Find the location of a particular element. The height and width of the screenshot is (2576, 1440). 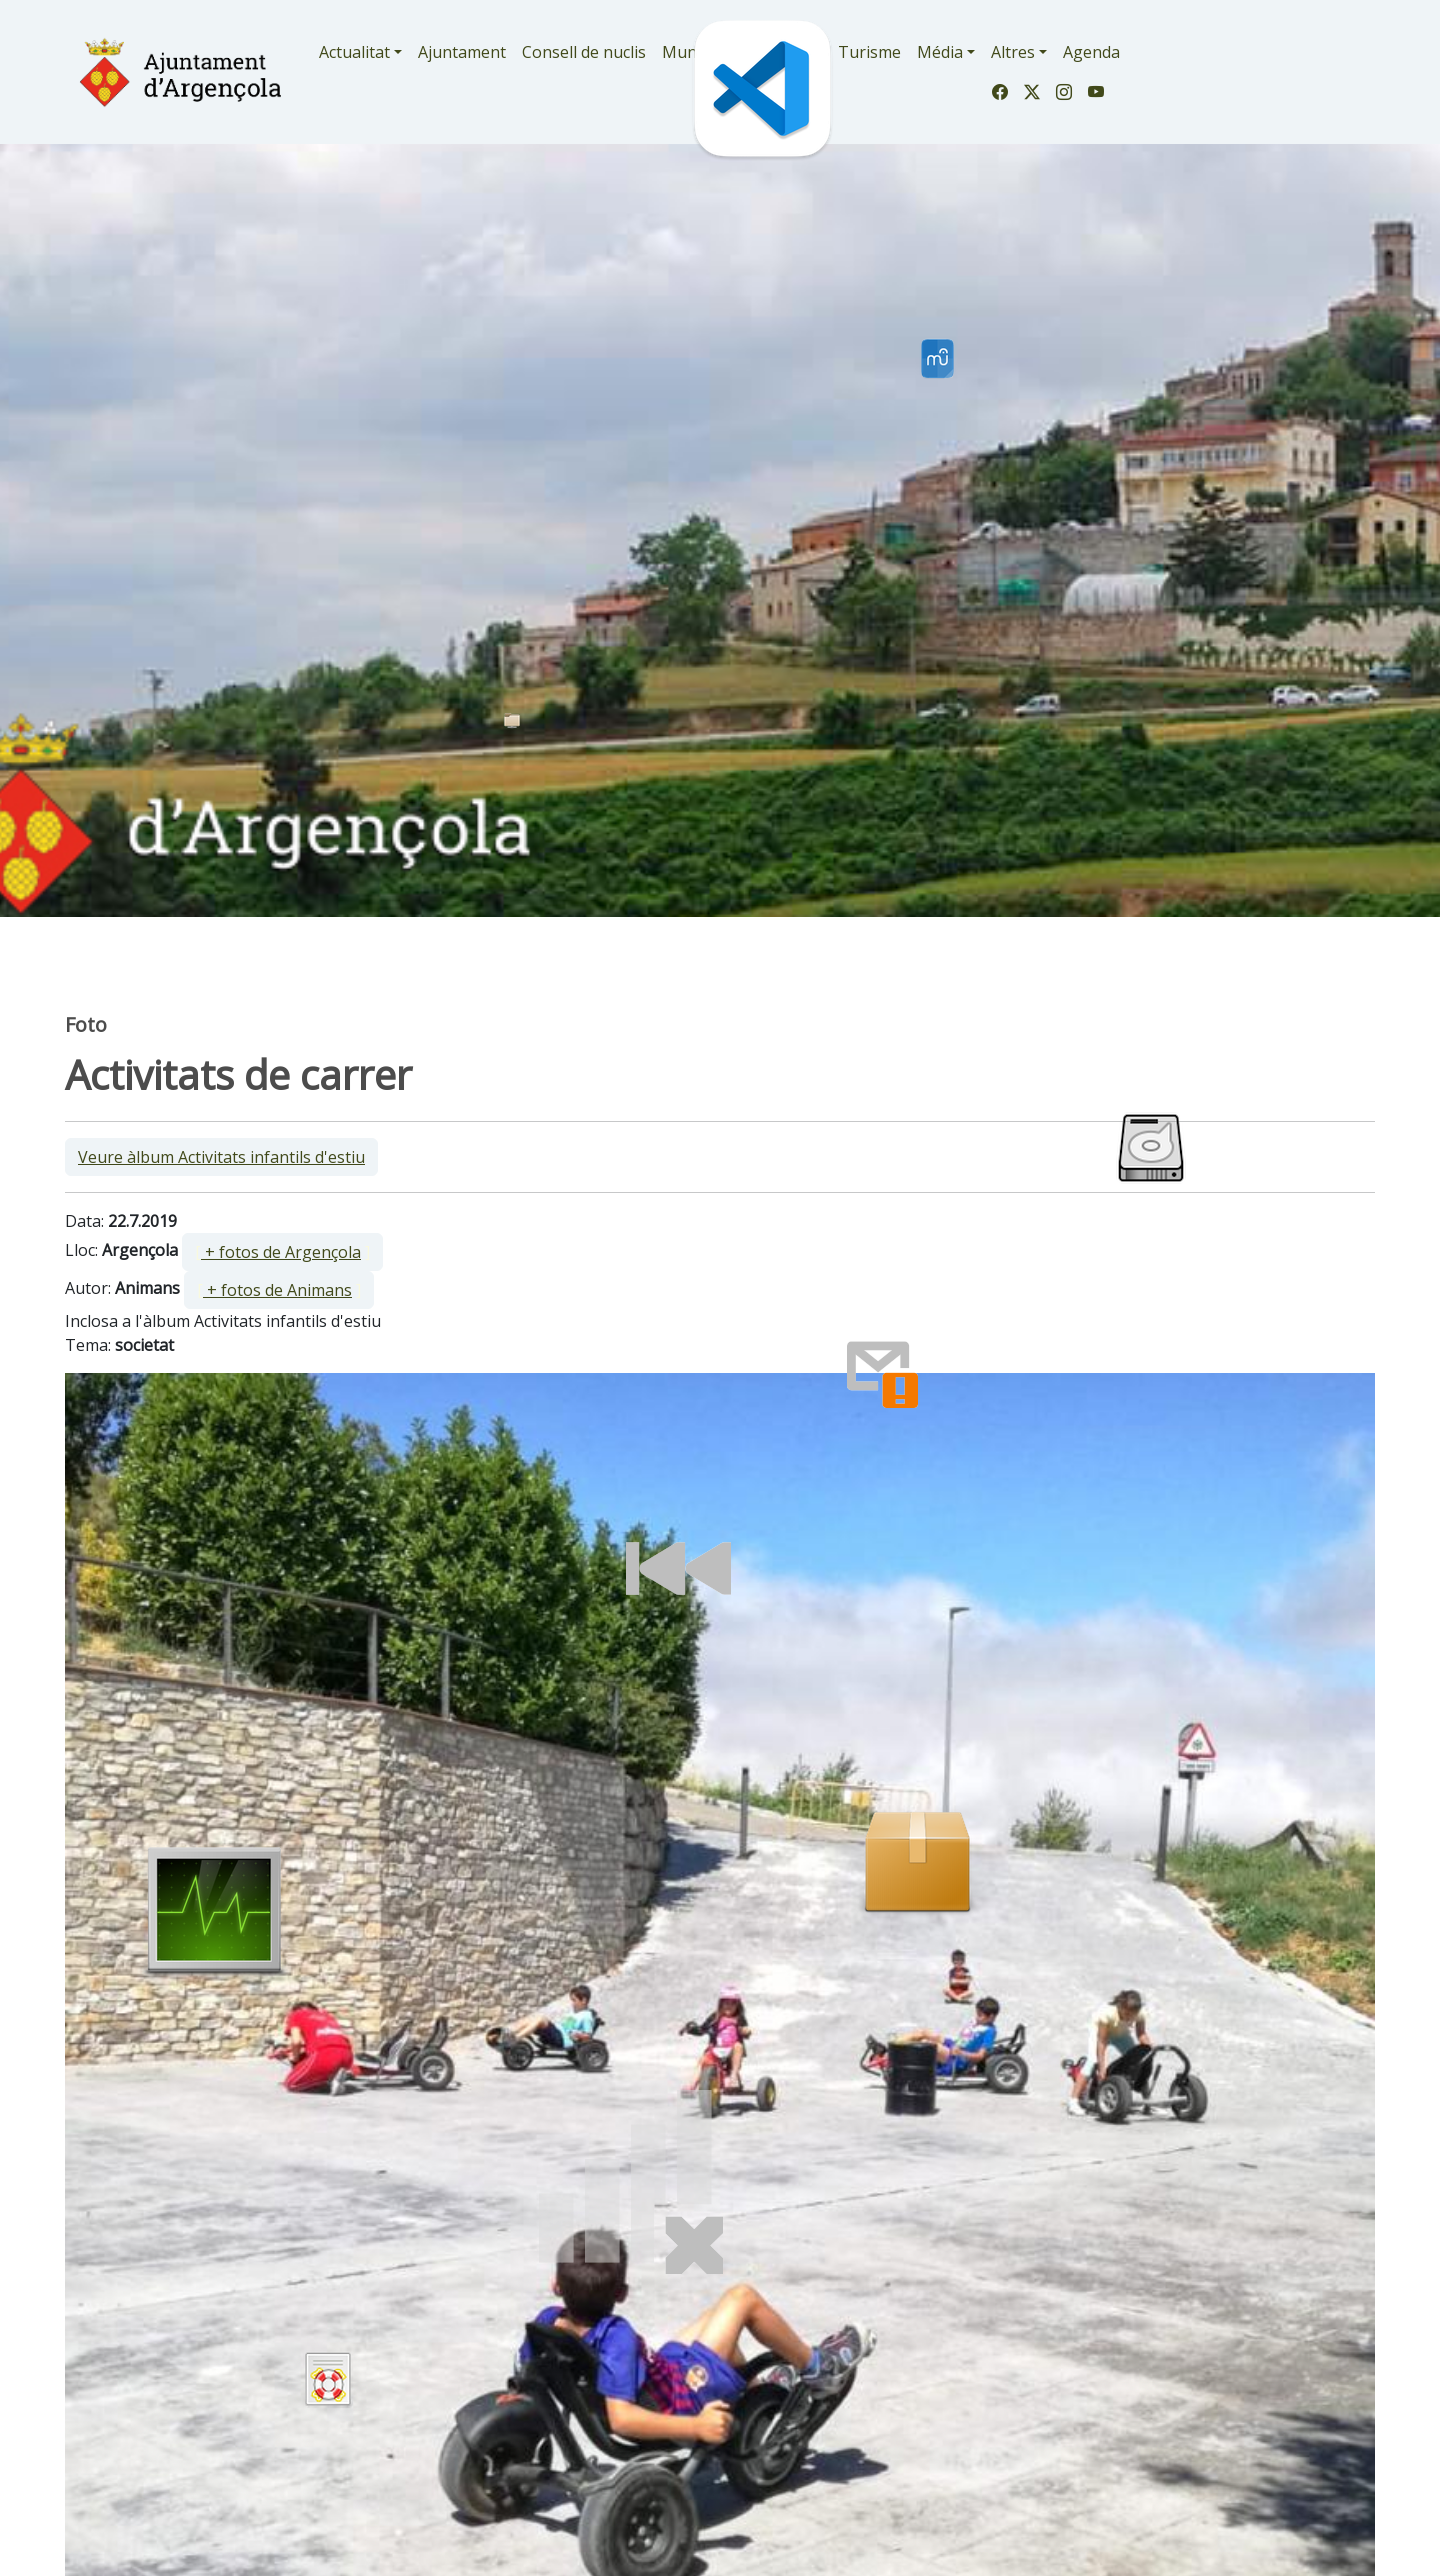

access internal hard drive storage is located at coordinates (1151, 1148).